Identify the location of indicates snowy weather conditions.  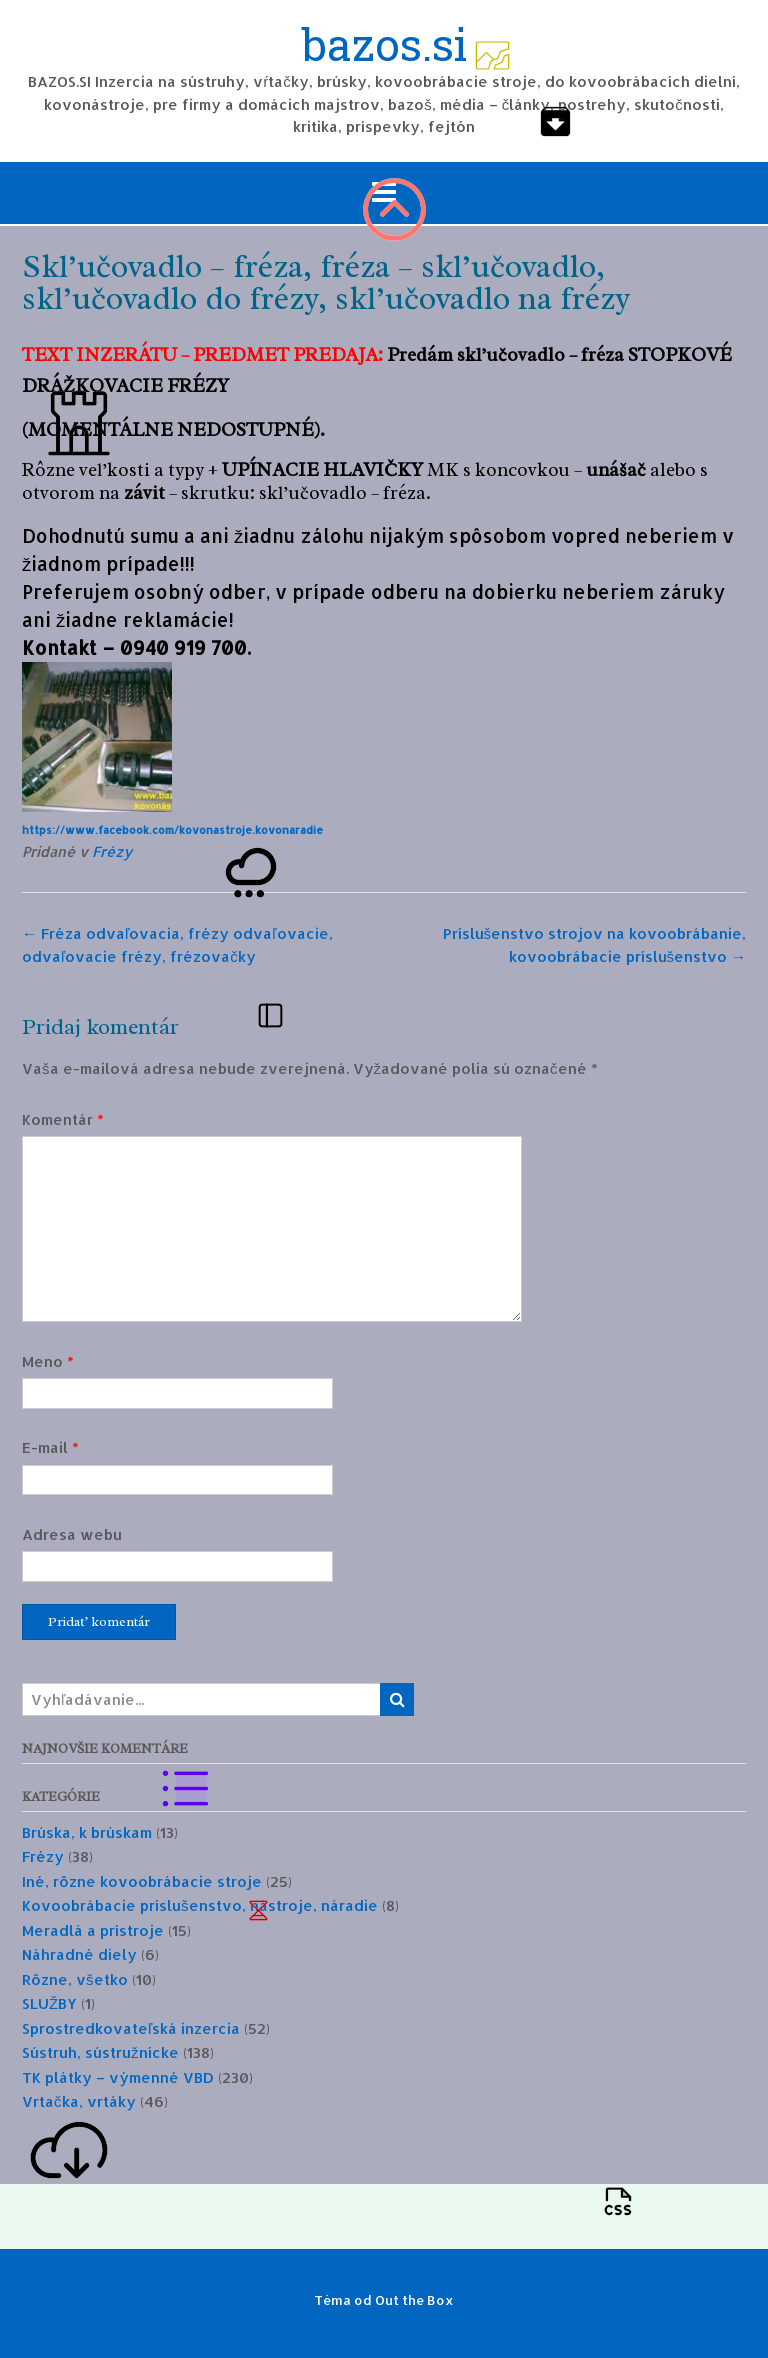
(251, 875).